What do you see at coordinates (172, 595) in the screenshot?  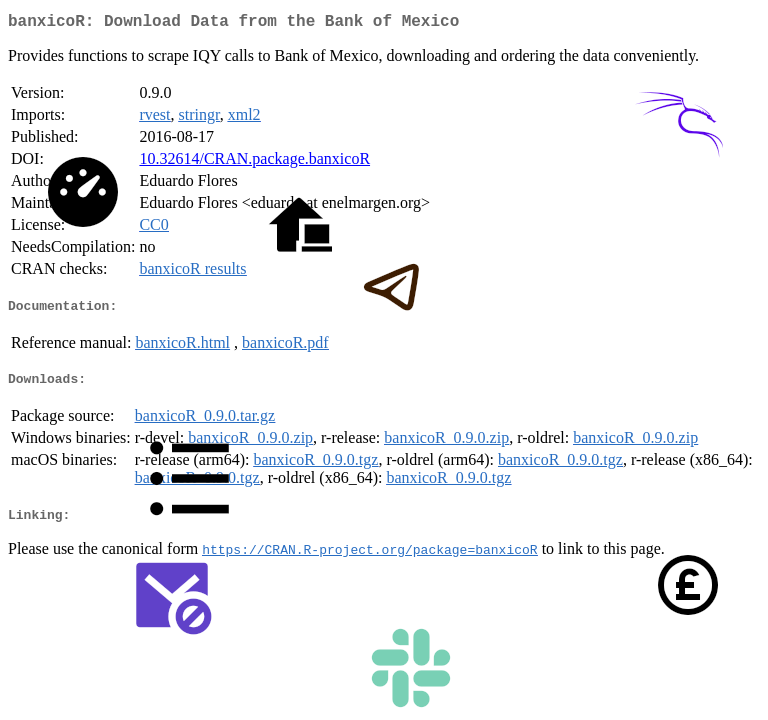 I see `blocked or spam email indicator` at bounding box center [172, 595].